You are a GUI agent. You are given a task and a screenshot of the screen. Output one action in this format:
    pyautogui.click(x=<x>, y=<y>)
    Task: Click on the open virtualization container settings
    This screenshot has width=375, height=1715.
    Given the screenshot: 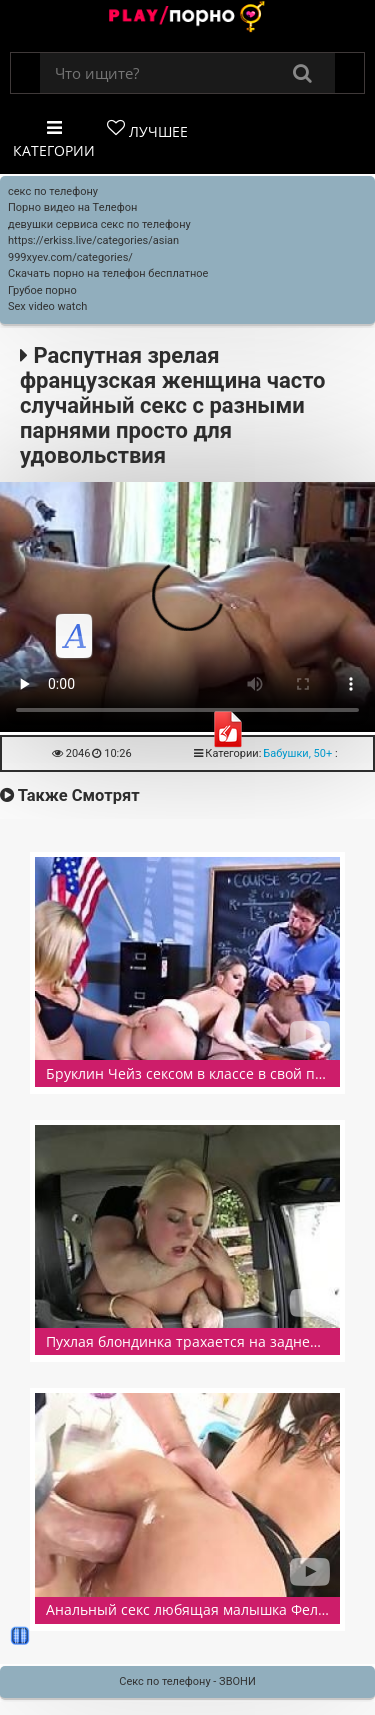 What is the action you would take?
    pyautogui.click(x=20, y=1636)
    